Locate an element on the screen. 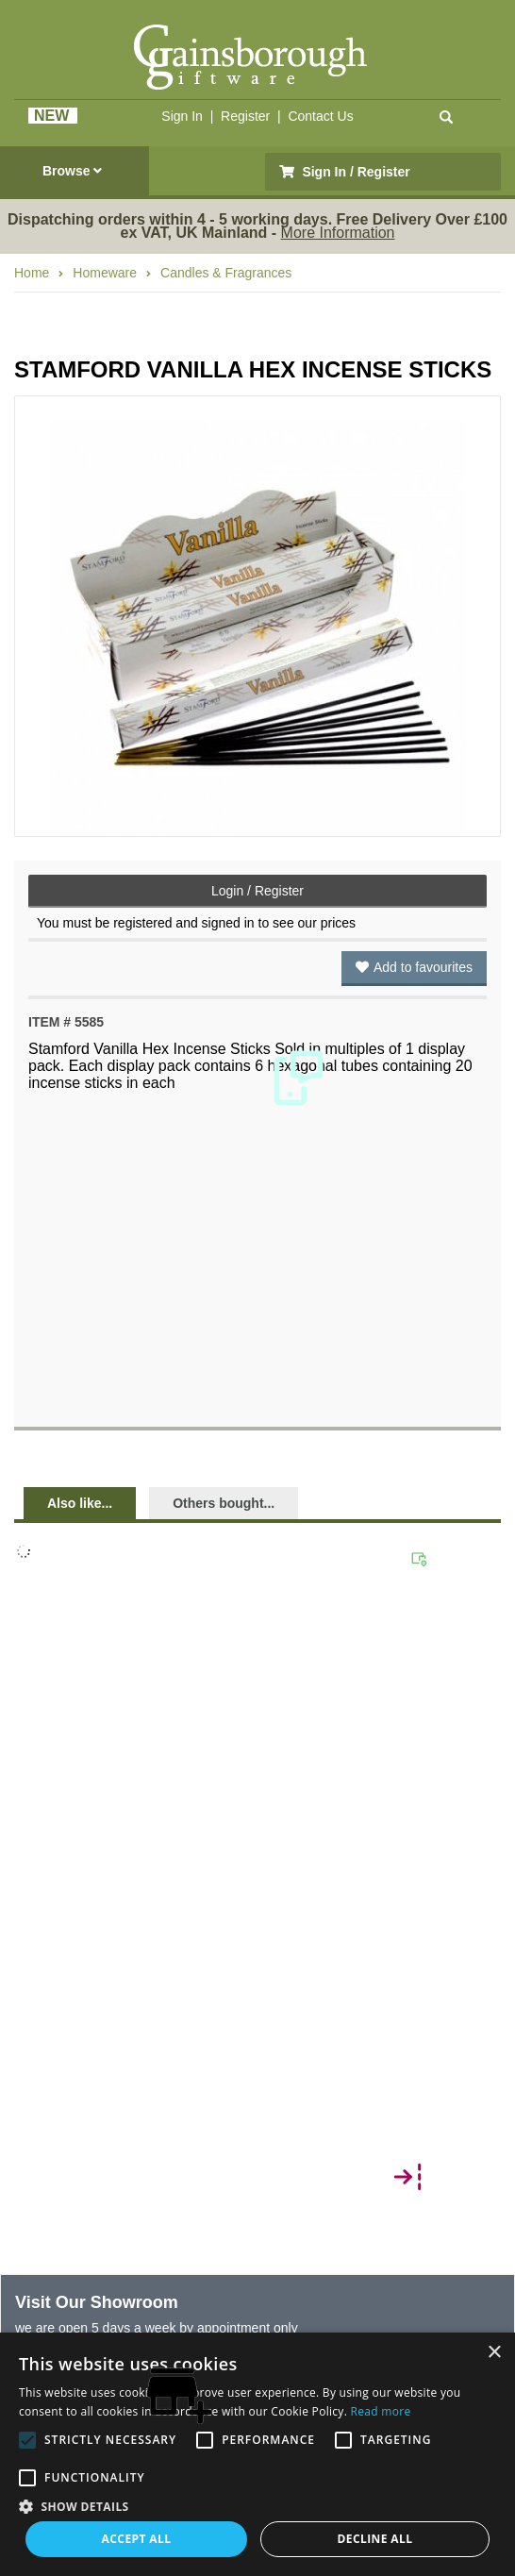 The height and width of the screenshot is (2576, 515). move item to the right edge is located at coordinates (407, 2177).